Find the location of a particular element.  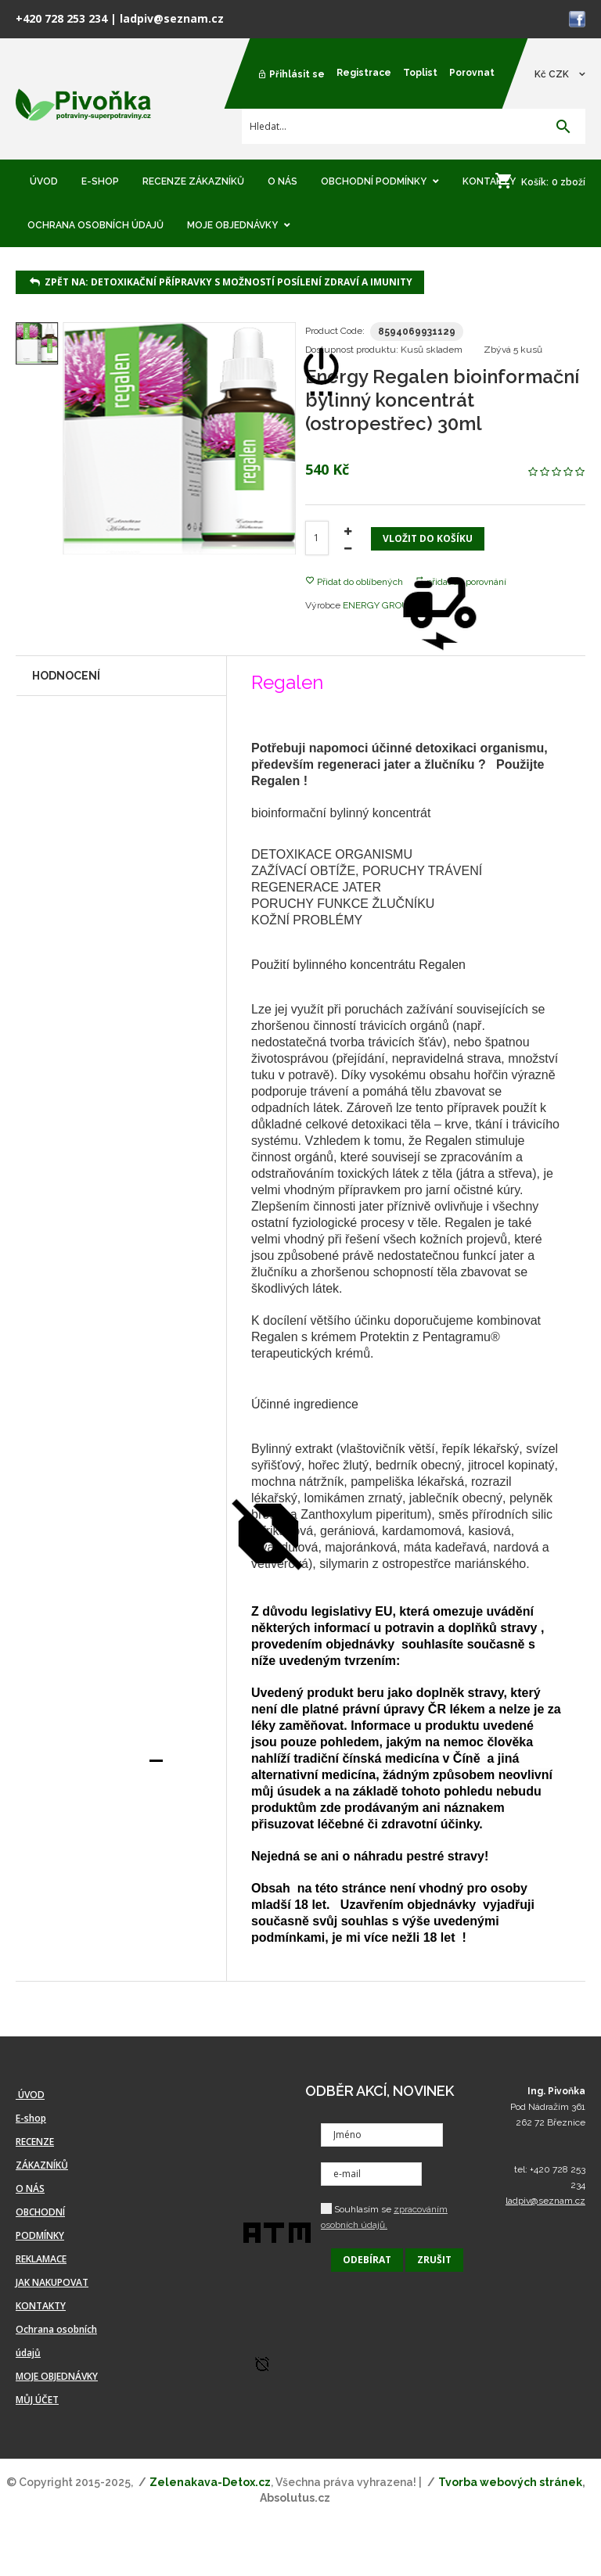

access power or shutdown settings is located at coordinates (321, 369).